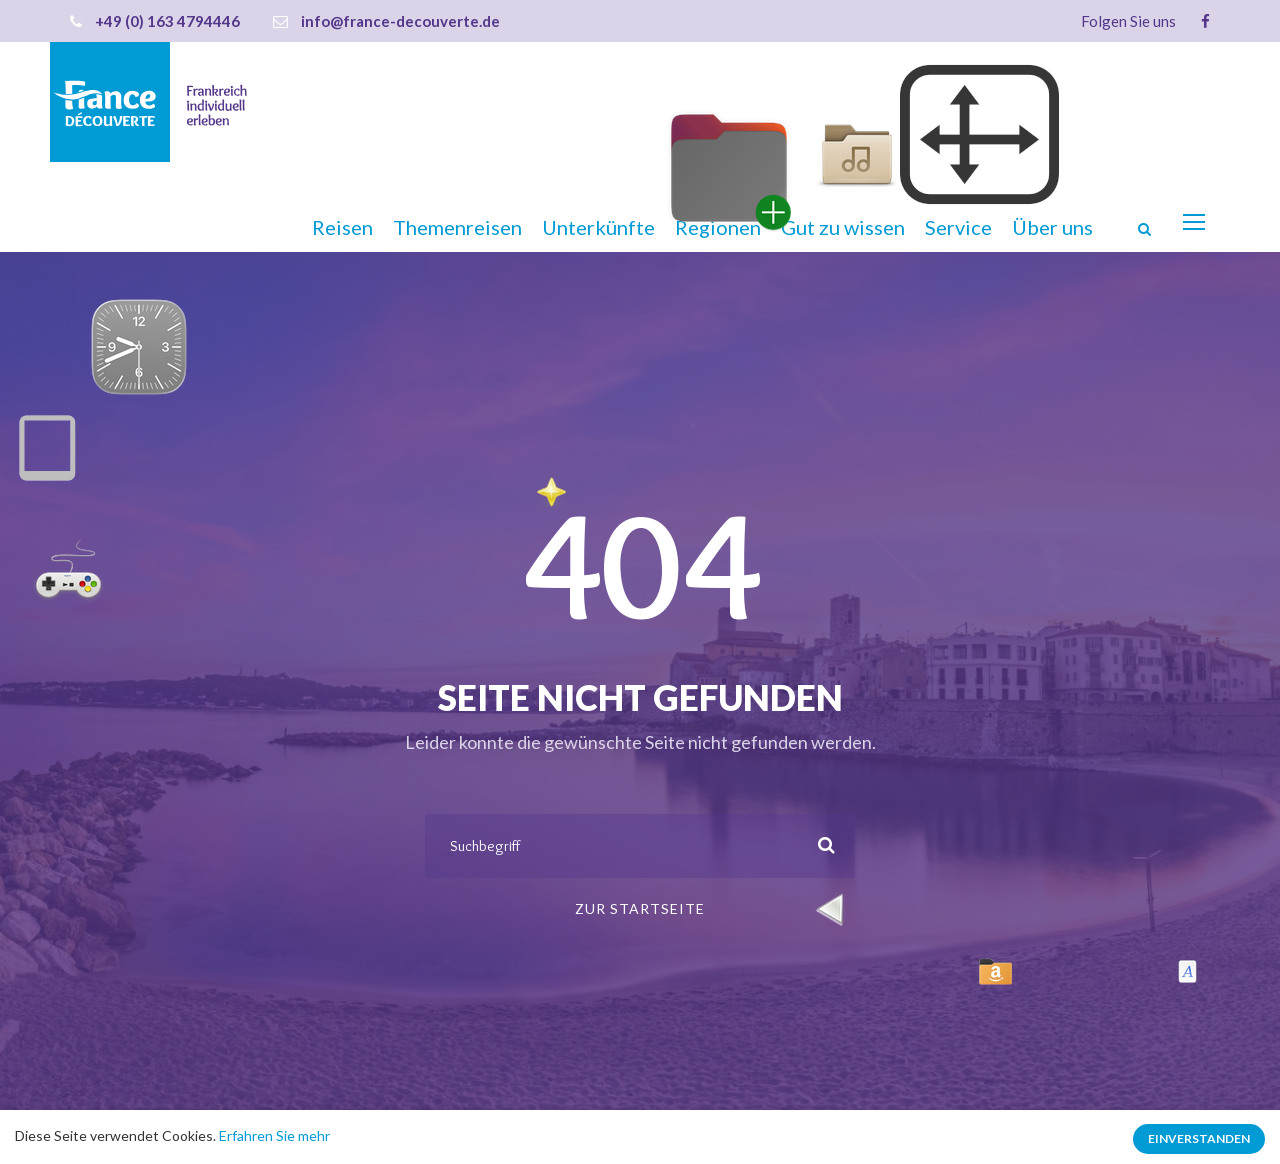 Image resolution: width=1280 pixels, height=1164 pixels. What do you see at coordinates (830, 909) in the screenshot?
I see `start media playback (right-to-left interface)` at bounding box center [830, 909].